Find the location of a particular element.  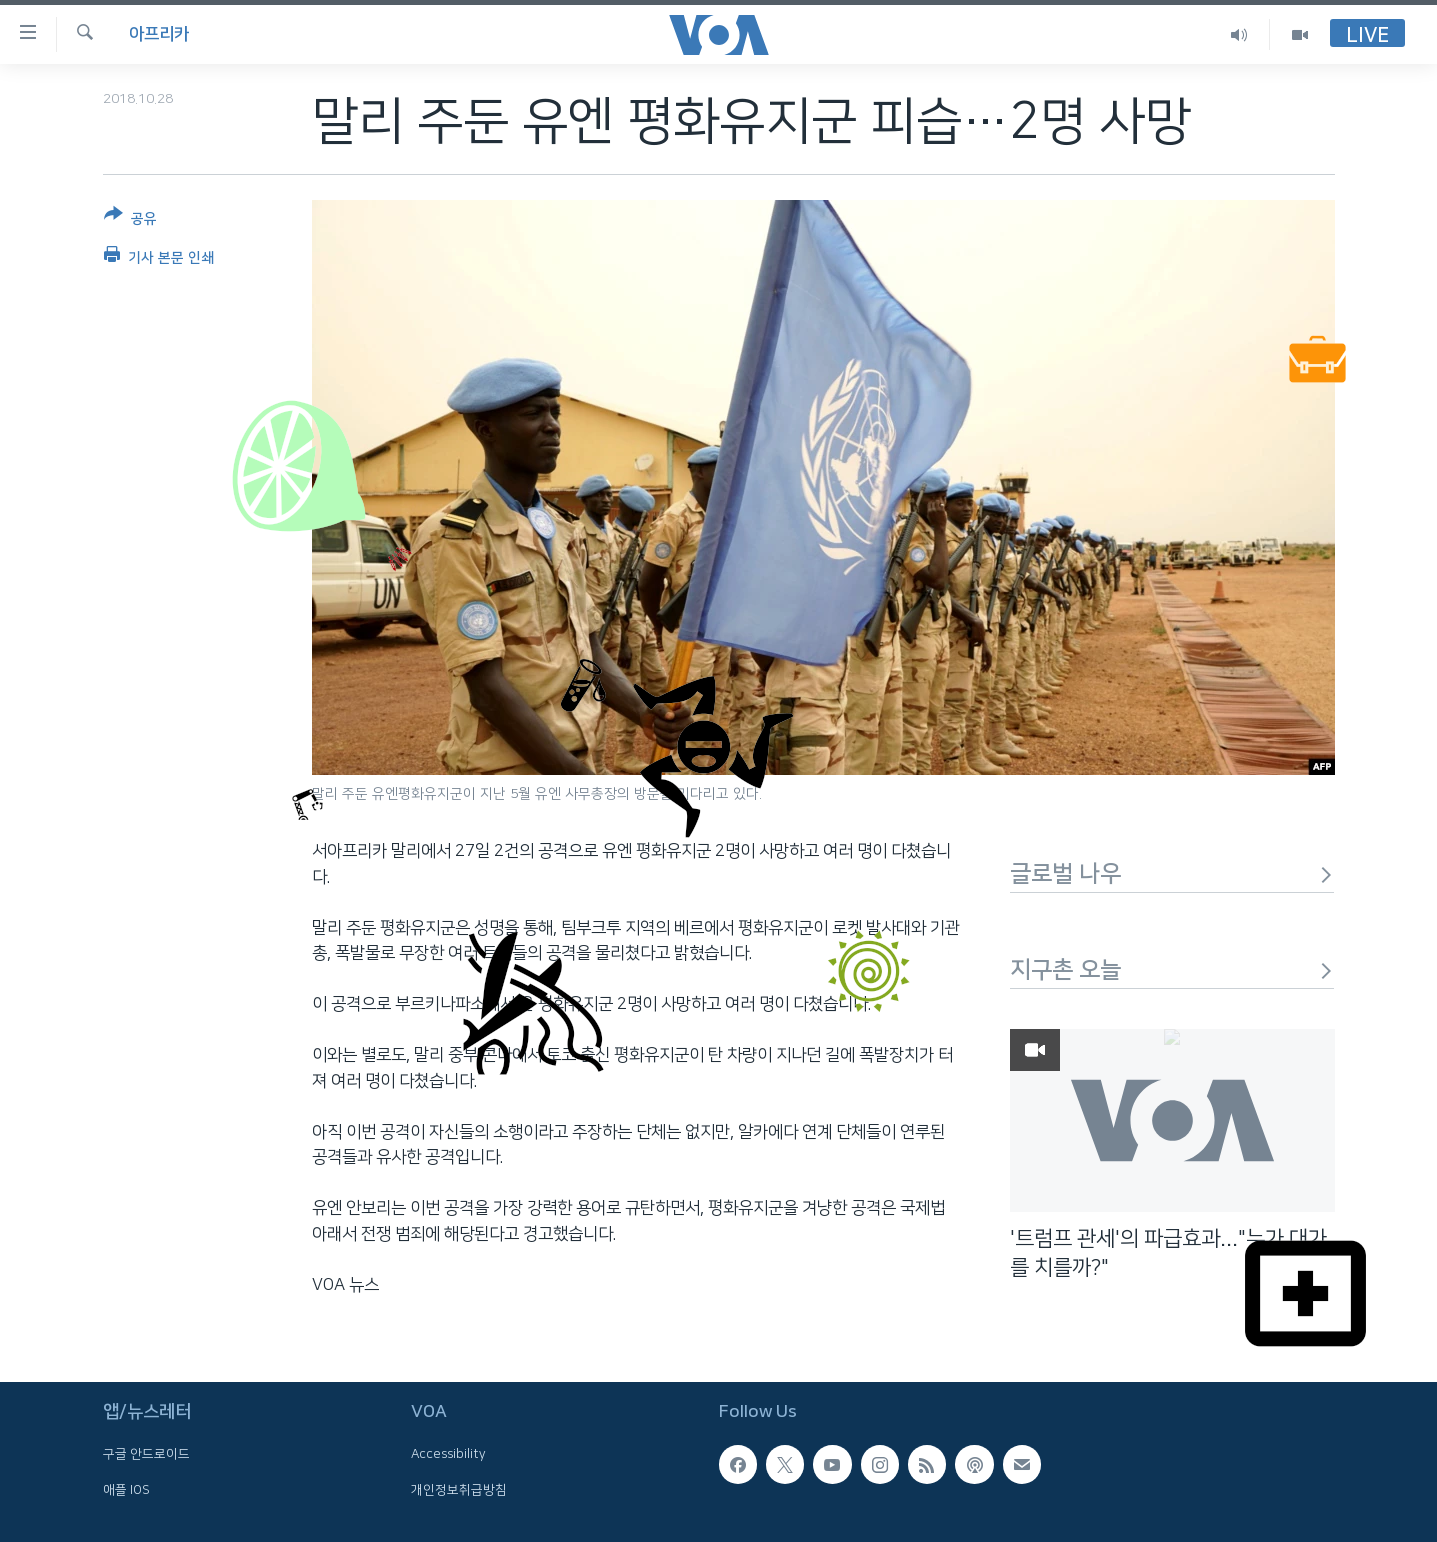

indicates a chemistry or alchemy feature is located at coordinates (581, 685).